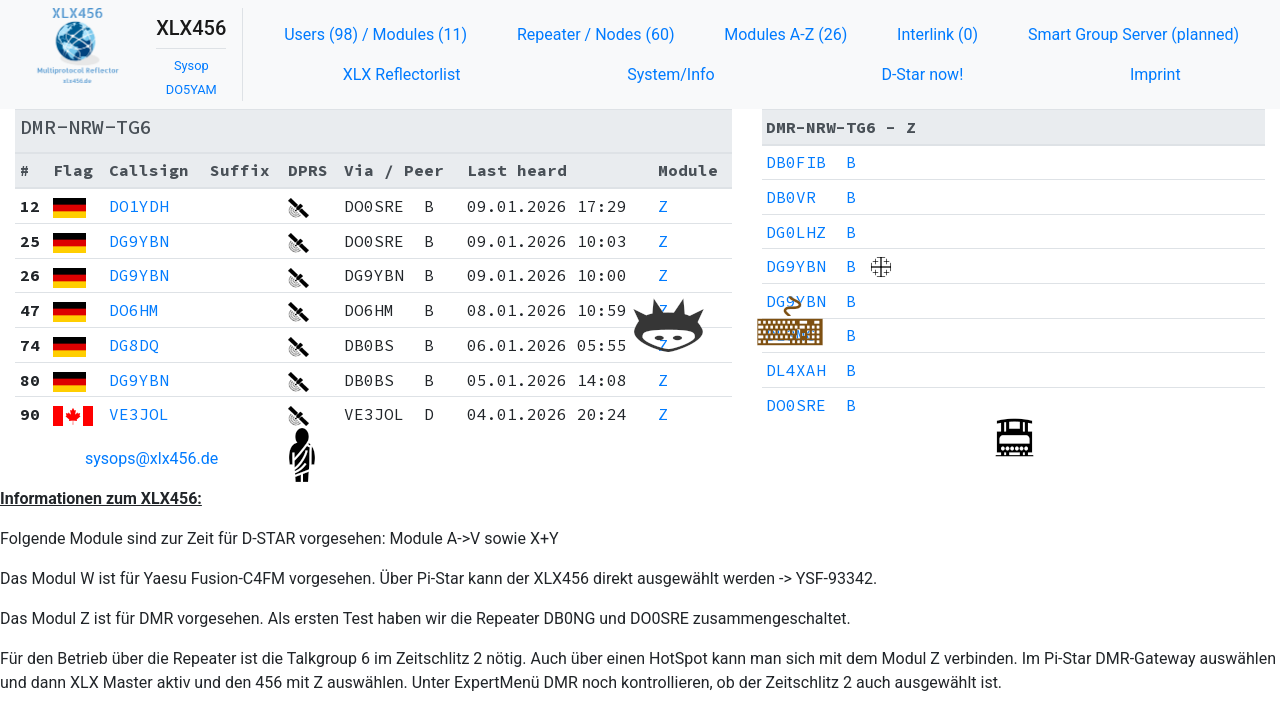  What do you see at coordinates (302, 455) in the screenshot?
I see `select roman or ancient civilization theme` at bounding box center [302, 455].